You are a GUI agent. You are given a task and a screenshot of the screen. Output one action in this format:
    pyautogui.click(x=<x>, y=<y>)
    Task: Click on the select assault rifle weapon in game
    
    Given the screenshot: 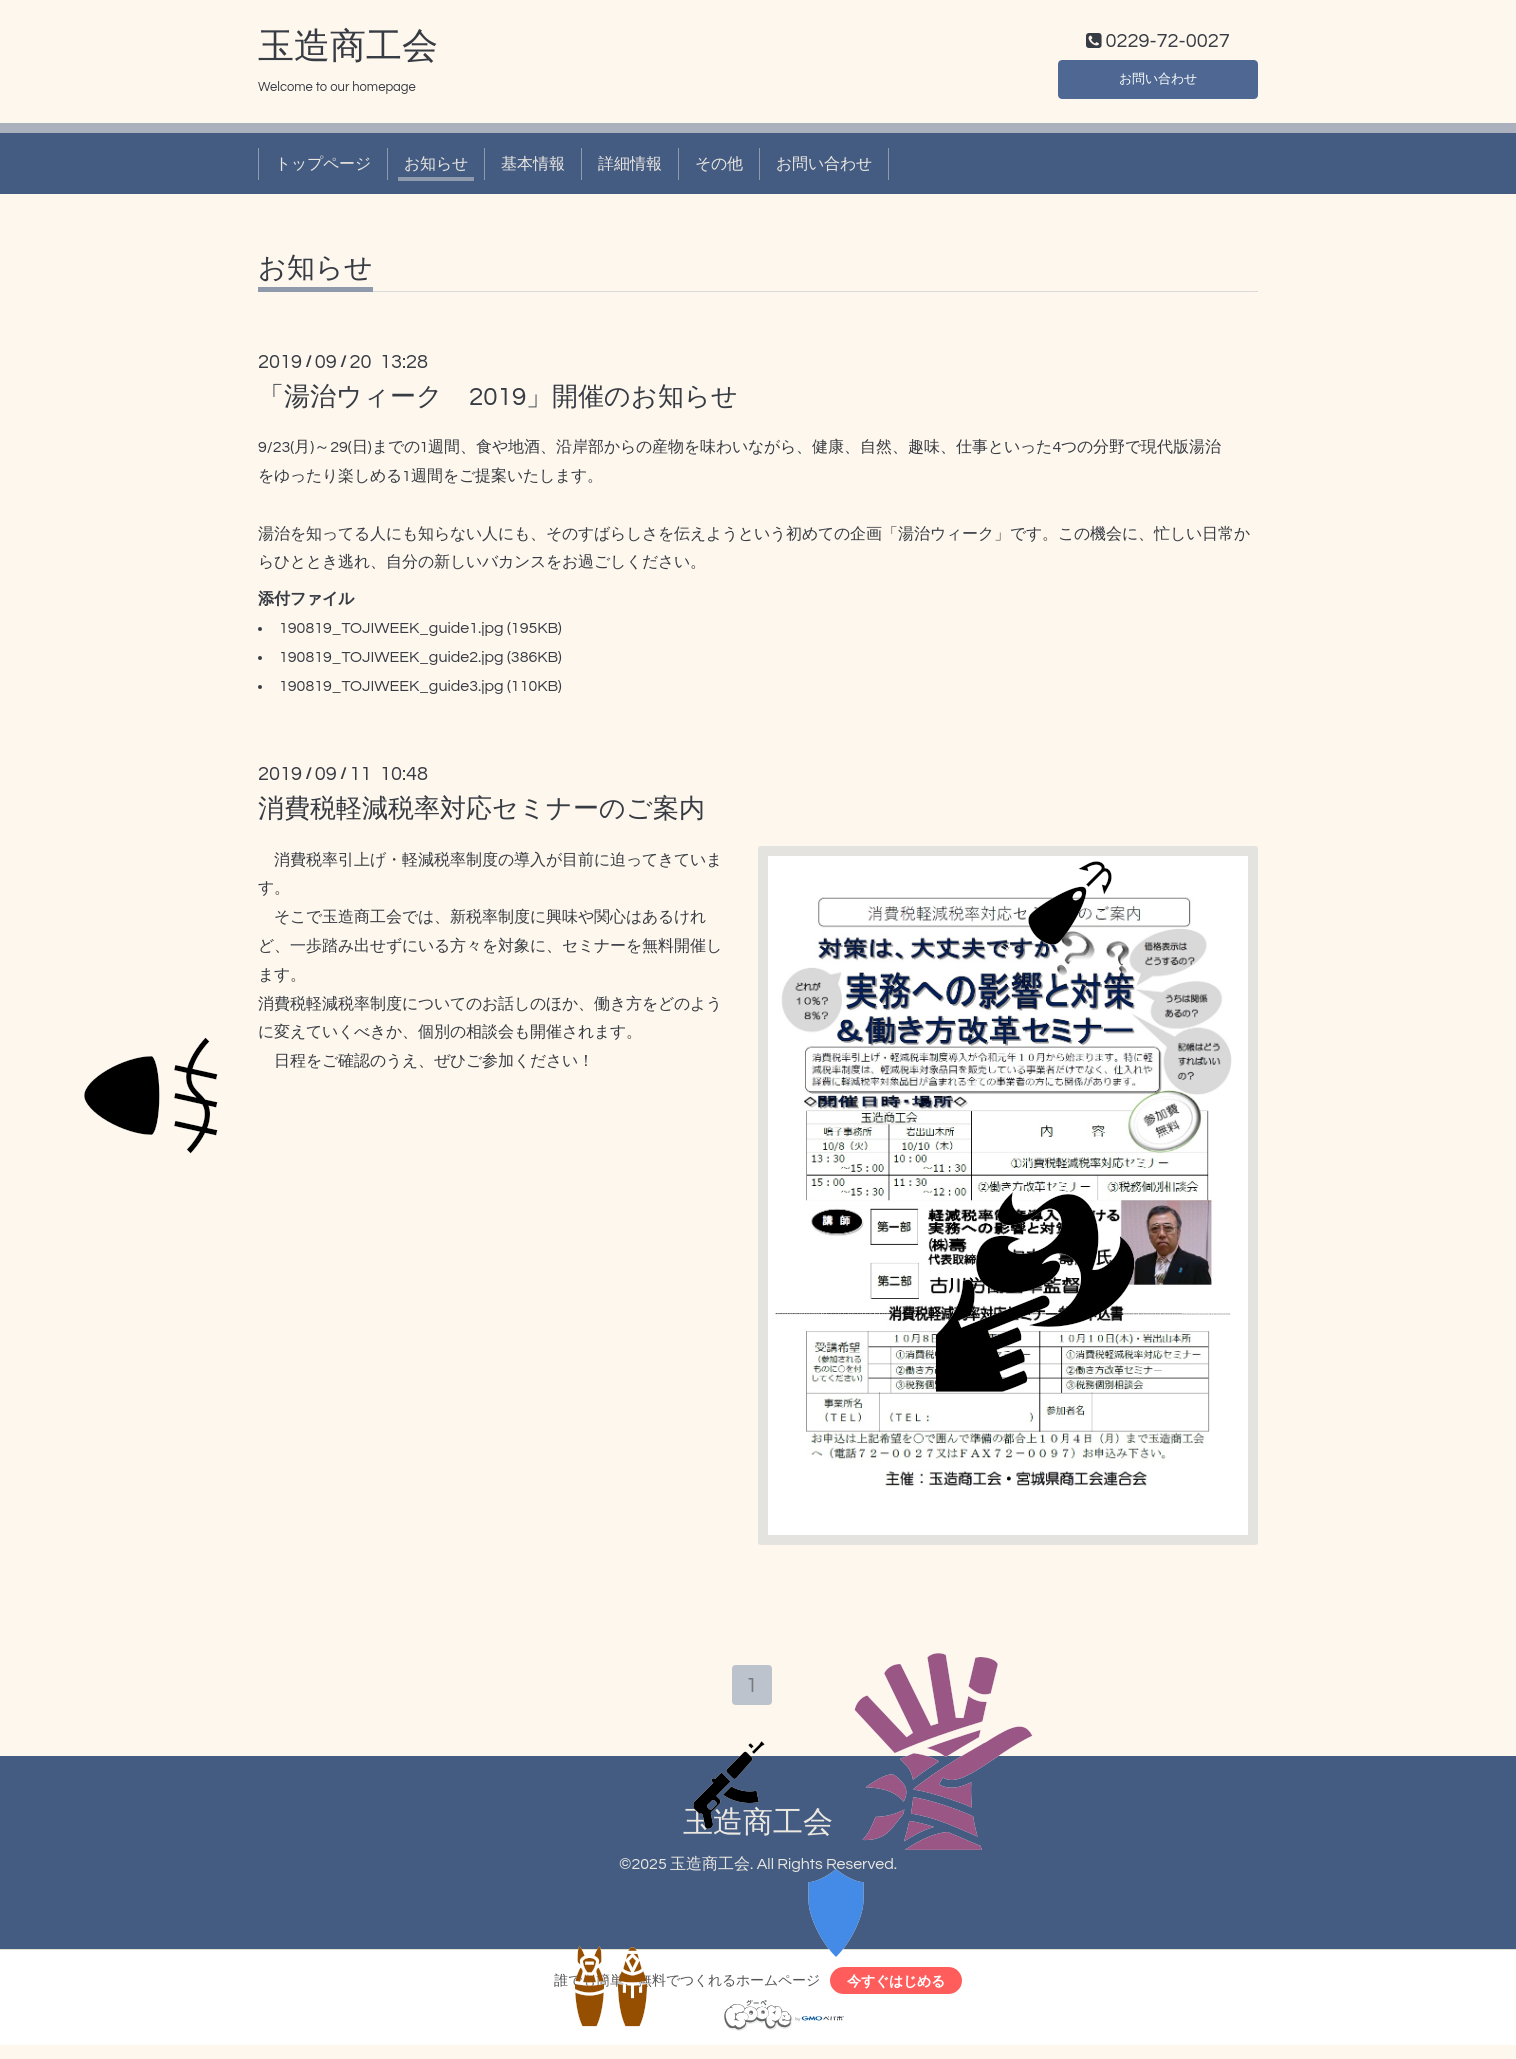 What is the action you would take?
    pyautogui.click(x=729, y=1785)
    